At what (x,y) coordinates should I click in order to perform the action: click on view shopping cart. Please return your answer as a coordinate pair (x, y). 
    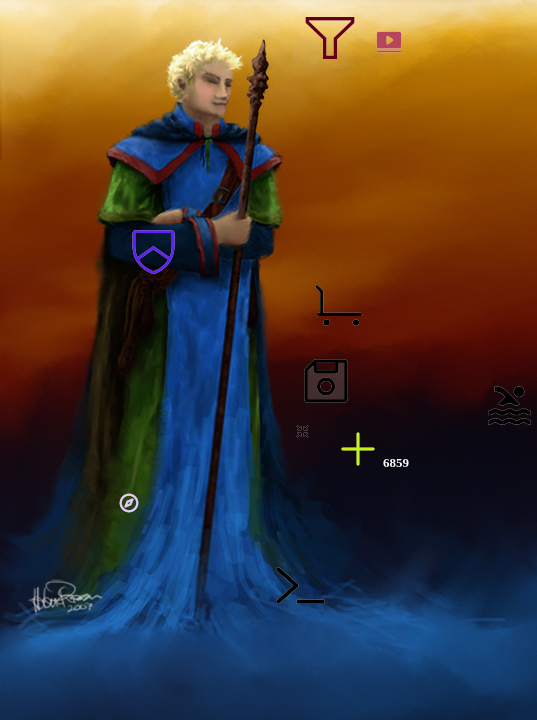
    Looking at the image, I should click on (338, 303).